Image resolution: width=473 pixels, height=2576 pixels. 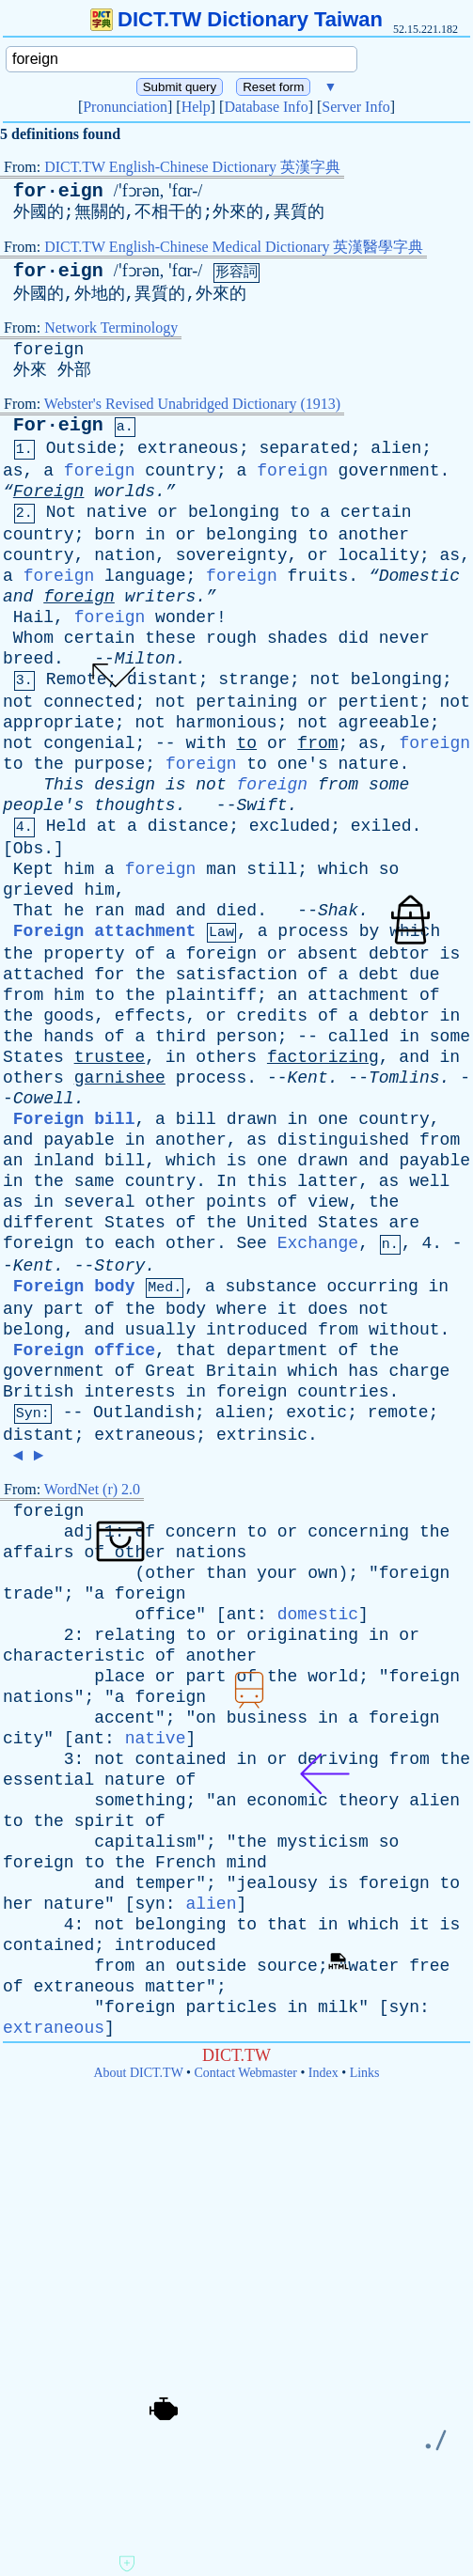 What do you see at coordinates (338, 1961) in the screenshot?
I see `view or open an HTML file` at bounding box center [338, 1961].